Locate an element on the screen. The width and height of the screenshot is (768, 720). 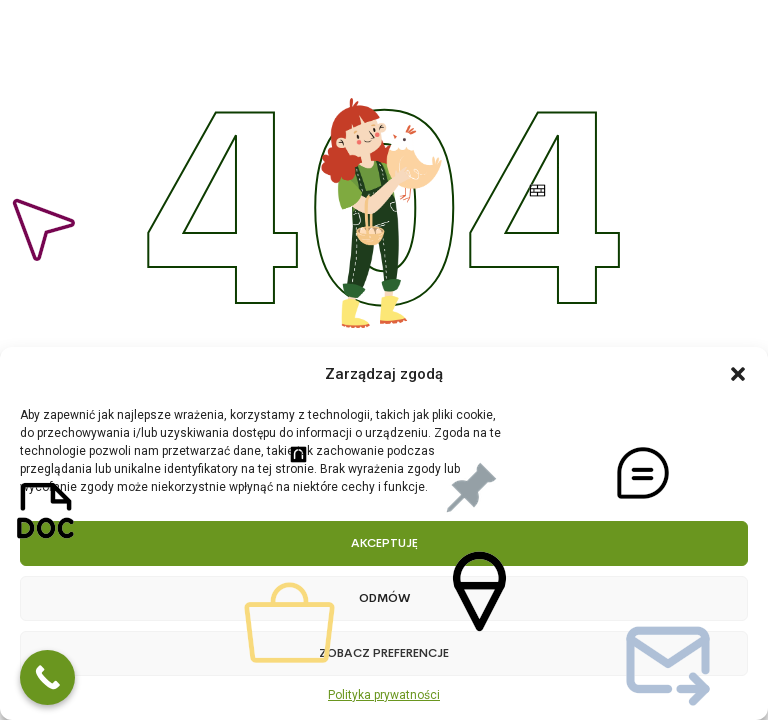
view your shopping bag is located at coordinates (289, 627).